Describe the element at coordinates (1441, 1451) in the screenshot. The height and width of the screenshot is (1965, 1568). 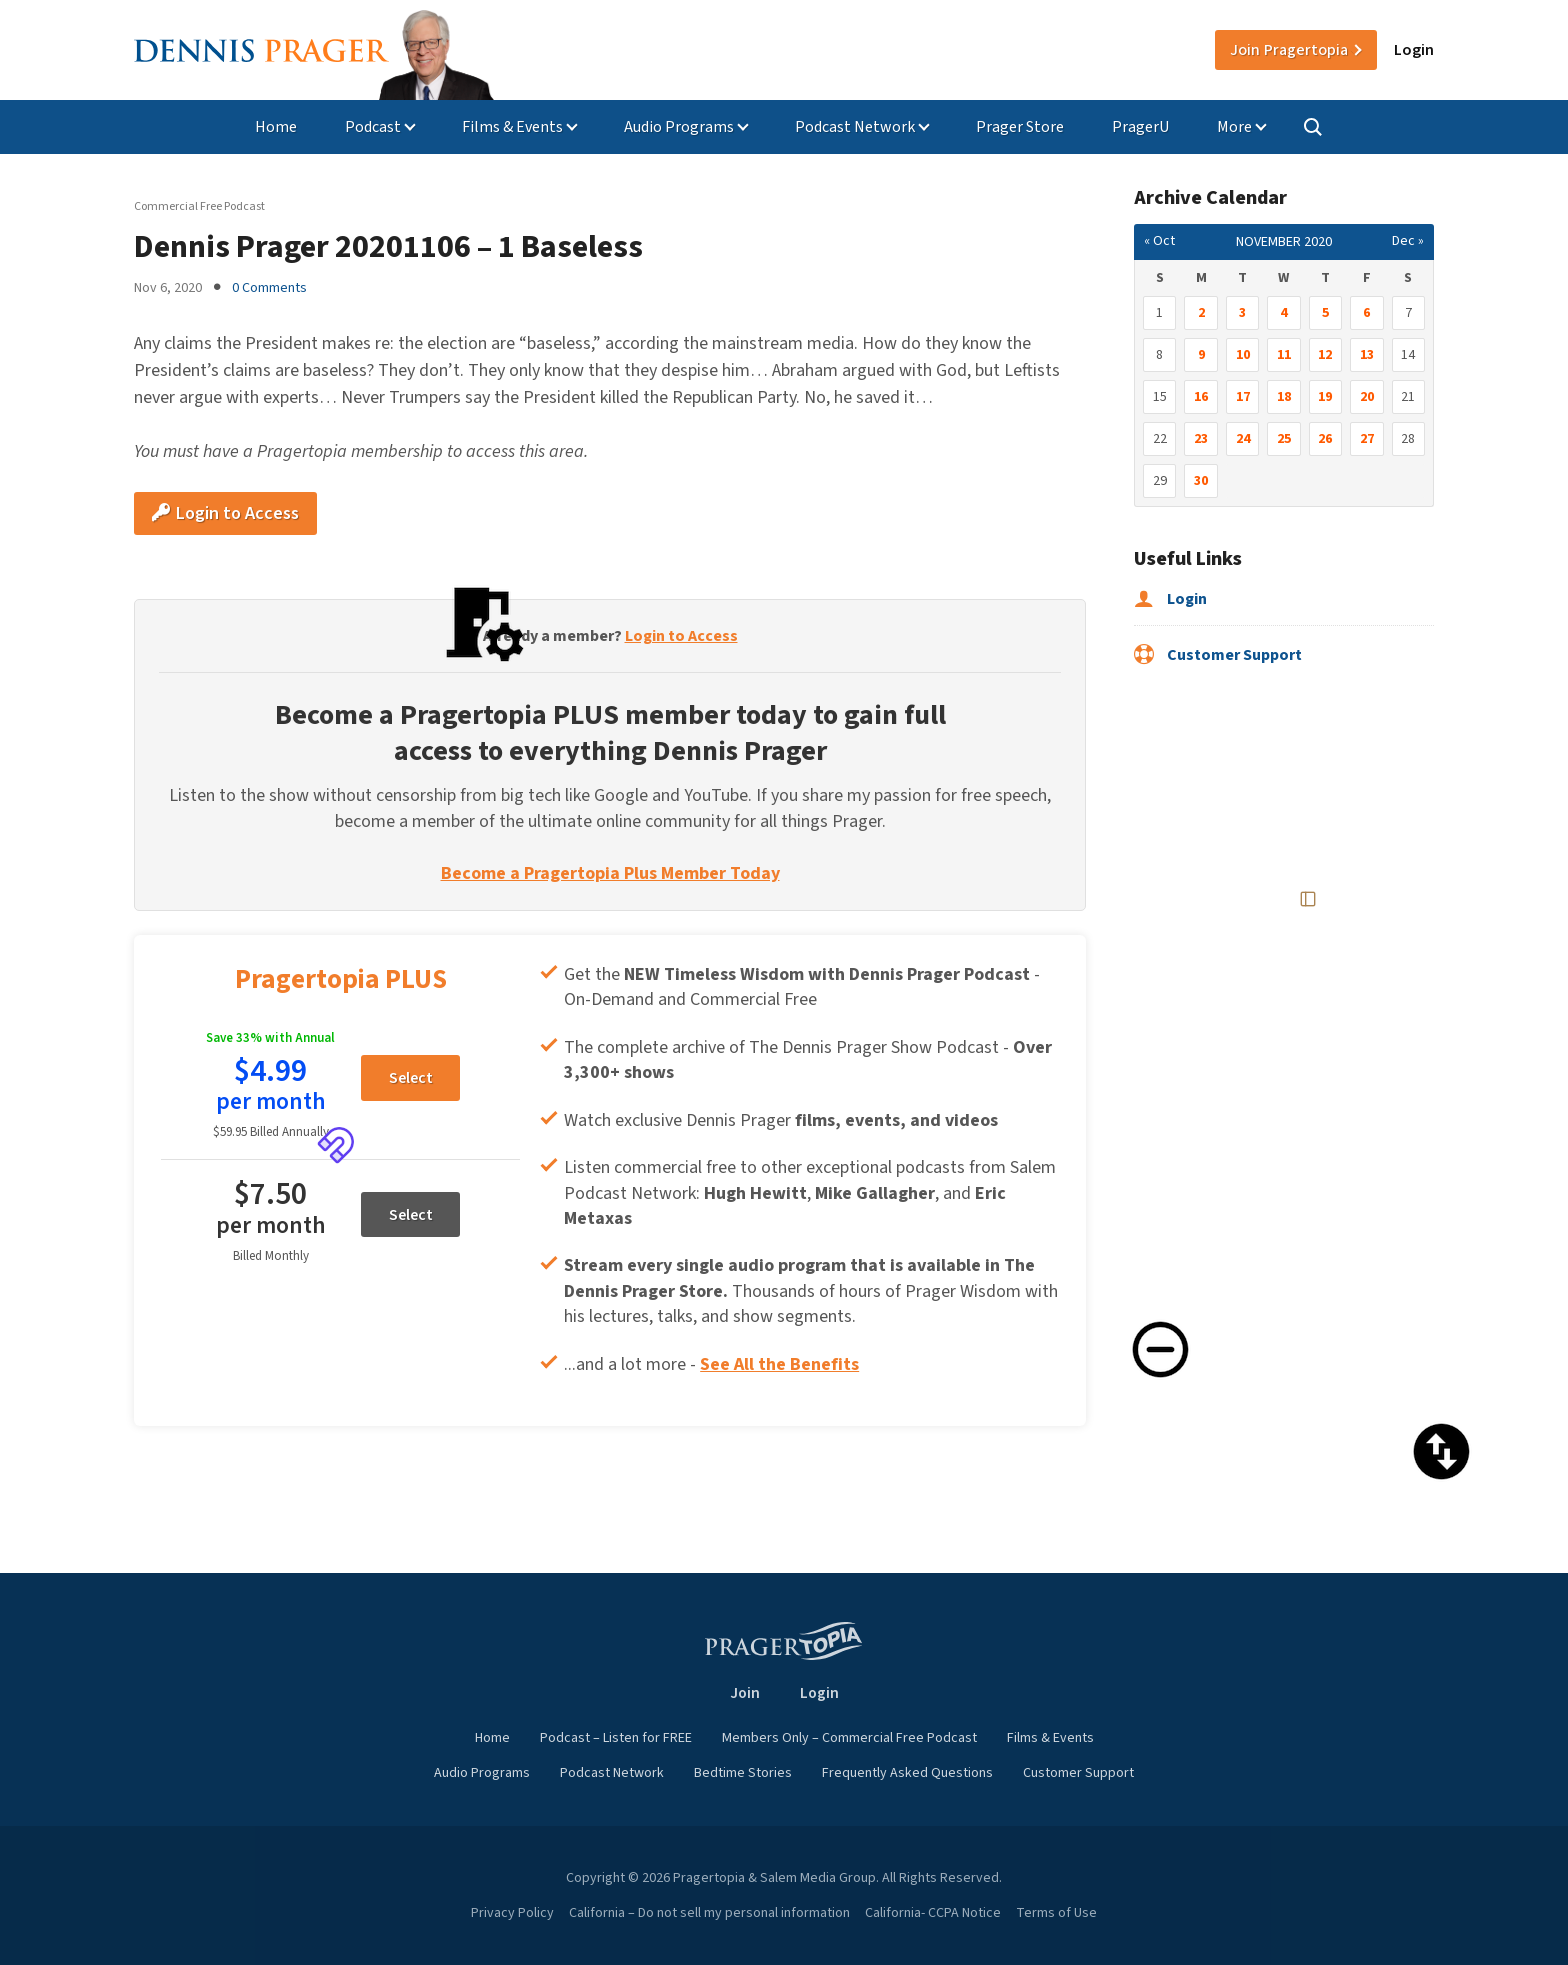
I see `swap or reorder items vertically` at that location.